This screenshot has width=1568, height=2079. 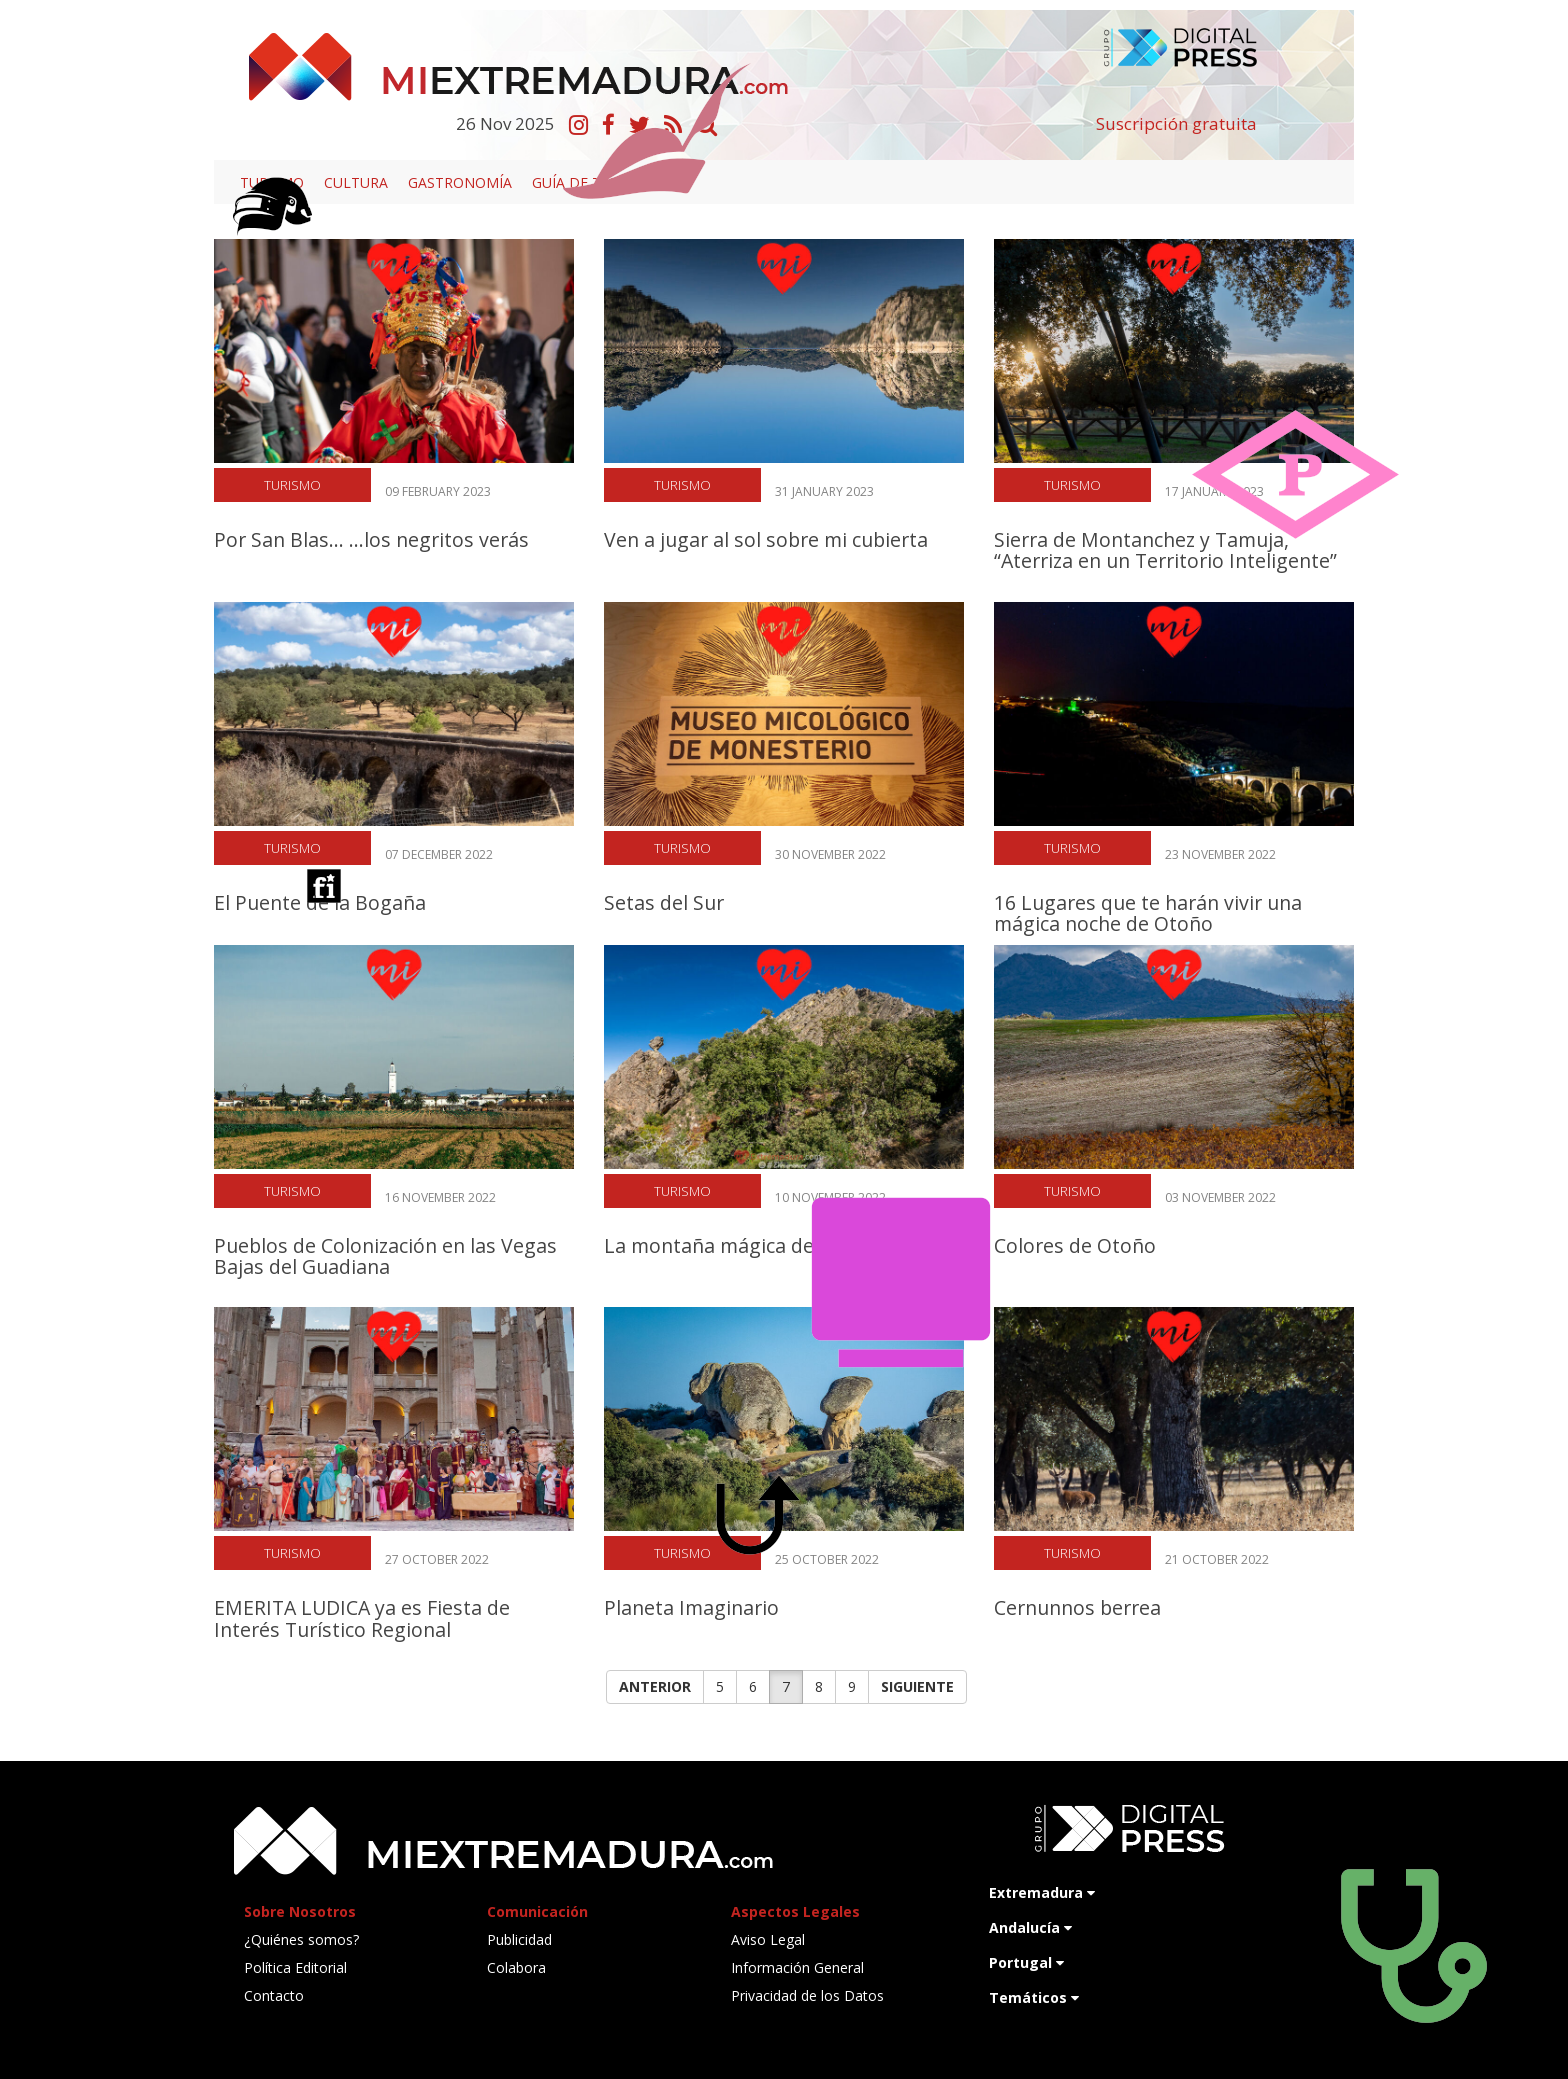 I want to click on pied piper brand logo, so click(x=657, y=131).